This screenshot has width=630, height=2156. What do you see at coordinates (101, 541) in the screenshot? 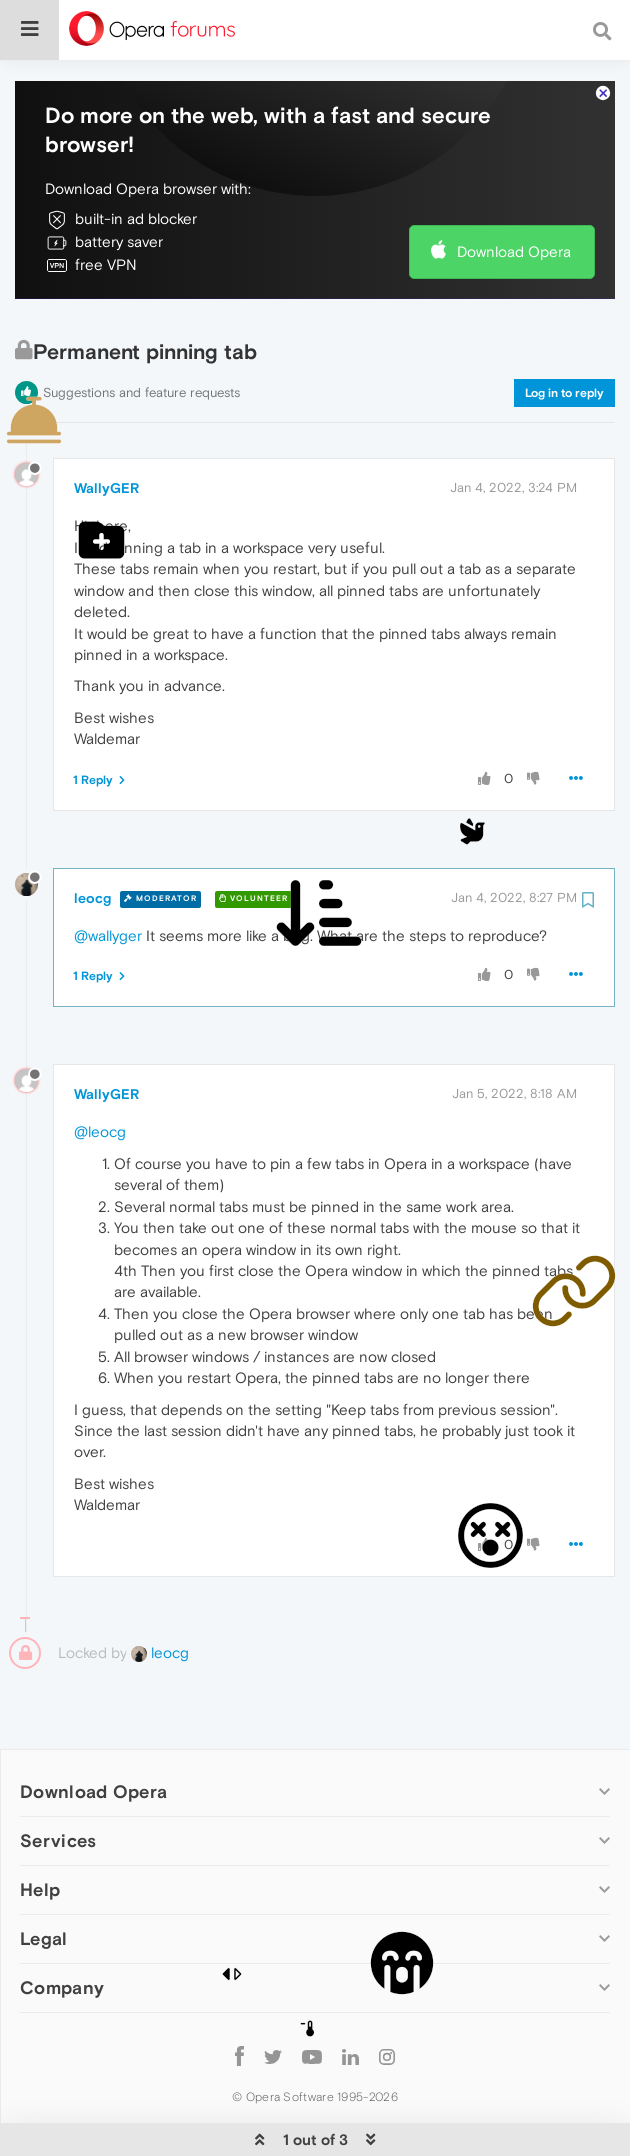
I see `create a new folder` at bounding box center [101, 541].